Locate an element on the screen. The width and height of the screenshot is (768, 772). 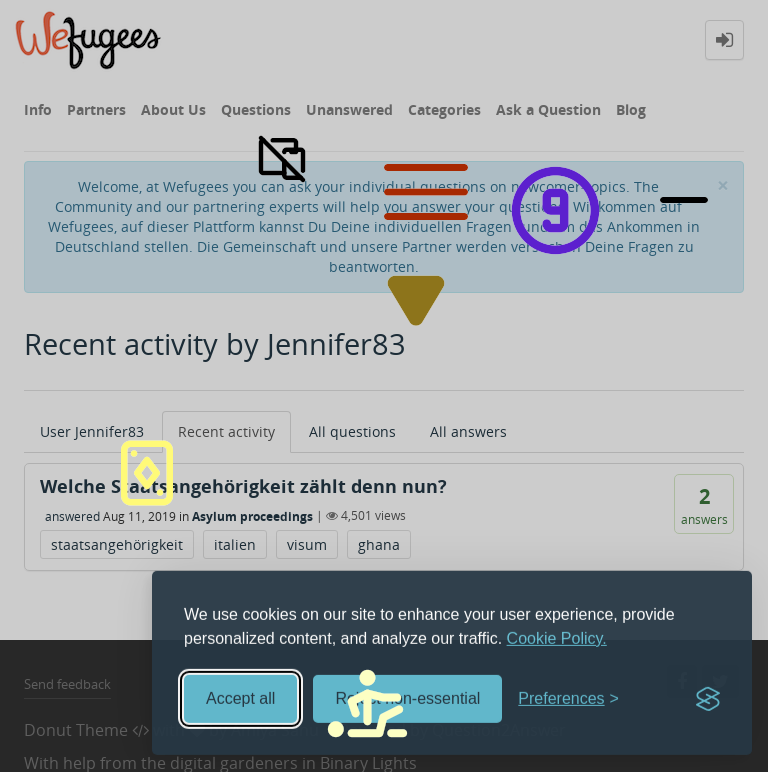
indicates item number 9 in a numbered list or sequence is located at coordinates (555, 210).